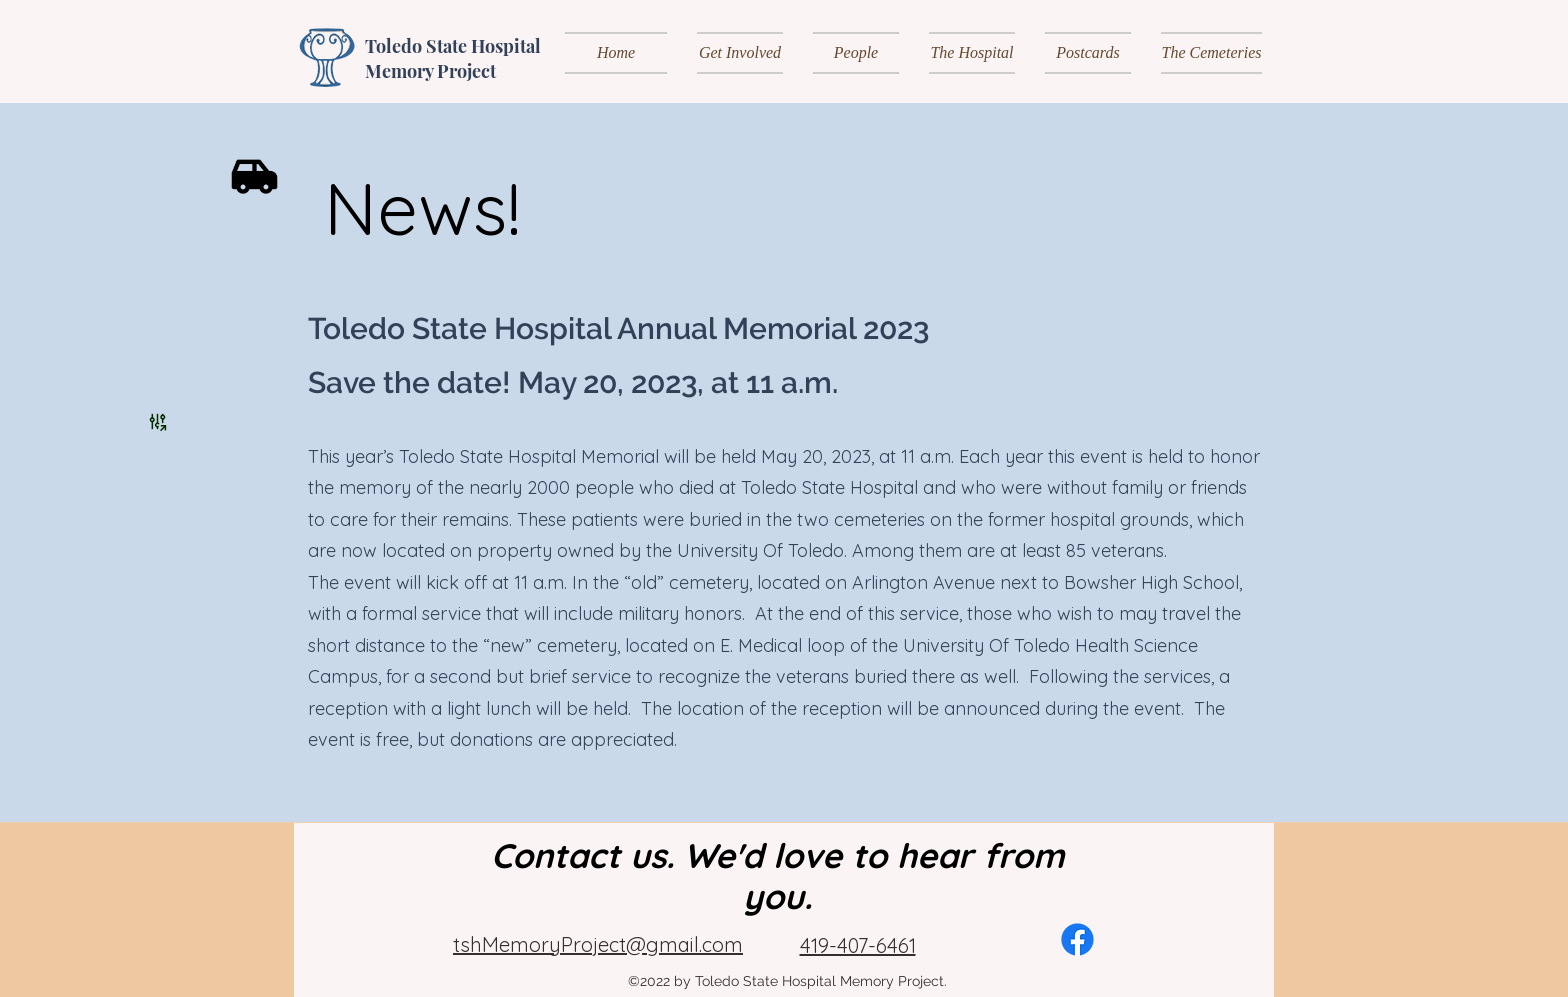 Image resolution: width=1568 pixels, height=997 pixels. Describe the element at coordinates (254, 175) in the screenshot. I see `access vehicle or driving settings` at that location.